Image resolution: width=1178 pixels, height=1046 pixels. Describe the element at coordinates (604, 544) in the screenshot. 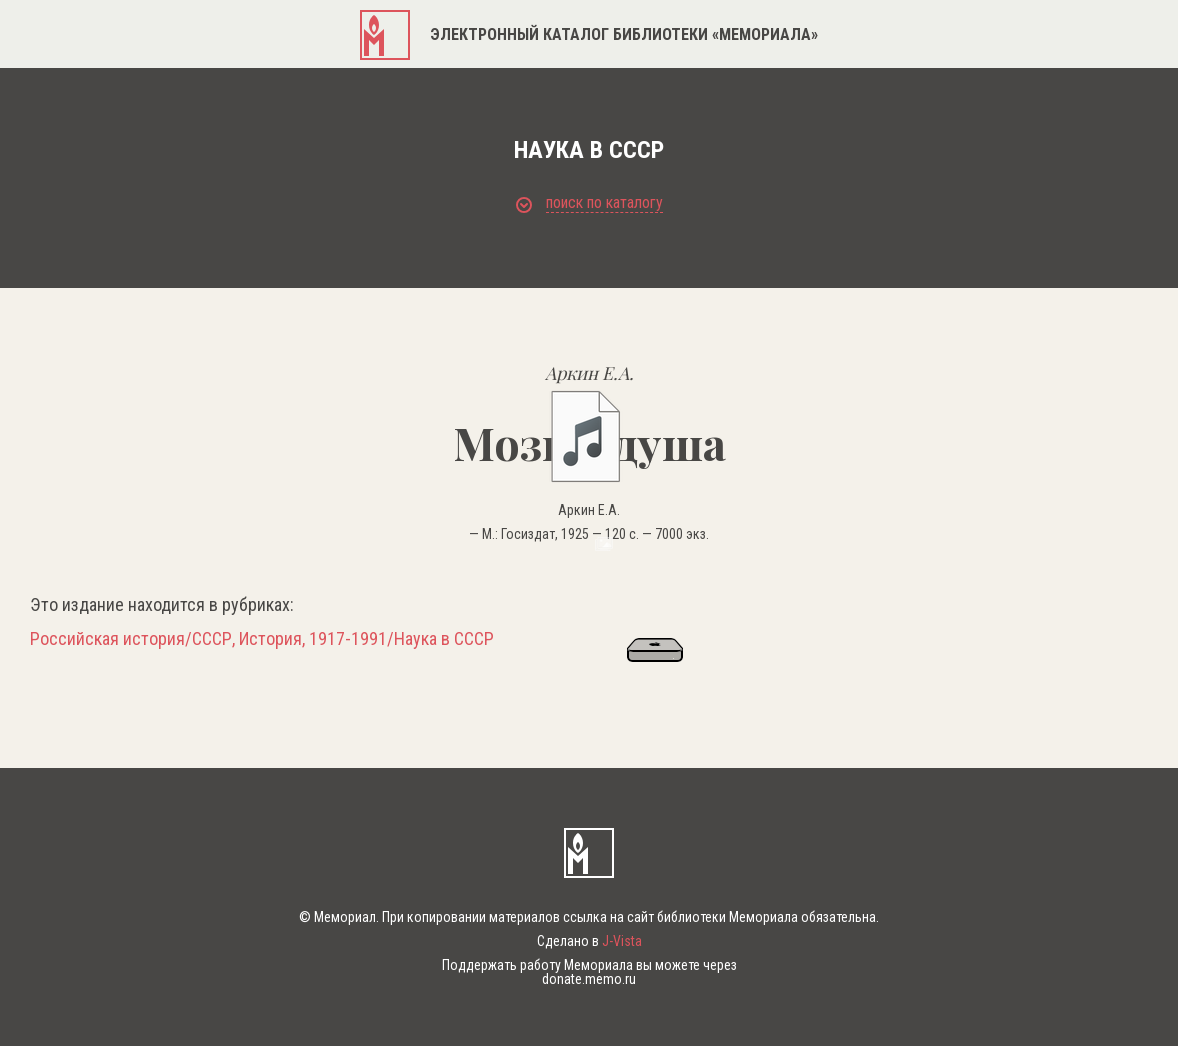

I see `view image sequence in media library` at that location.